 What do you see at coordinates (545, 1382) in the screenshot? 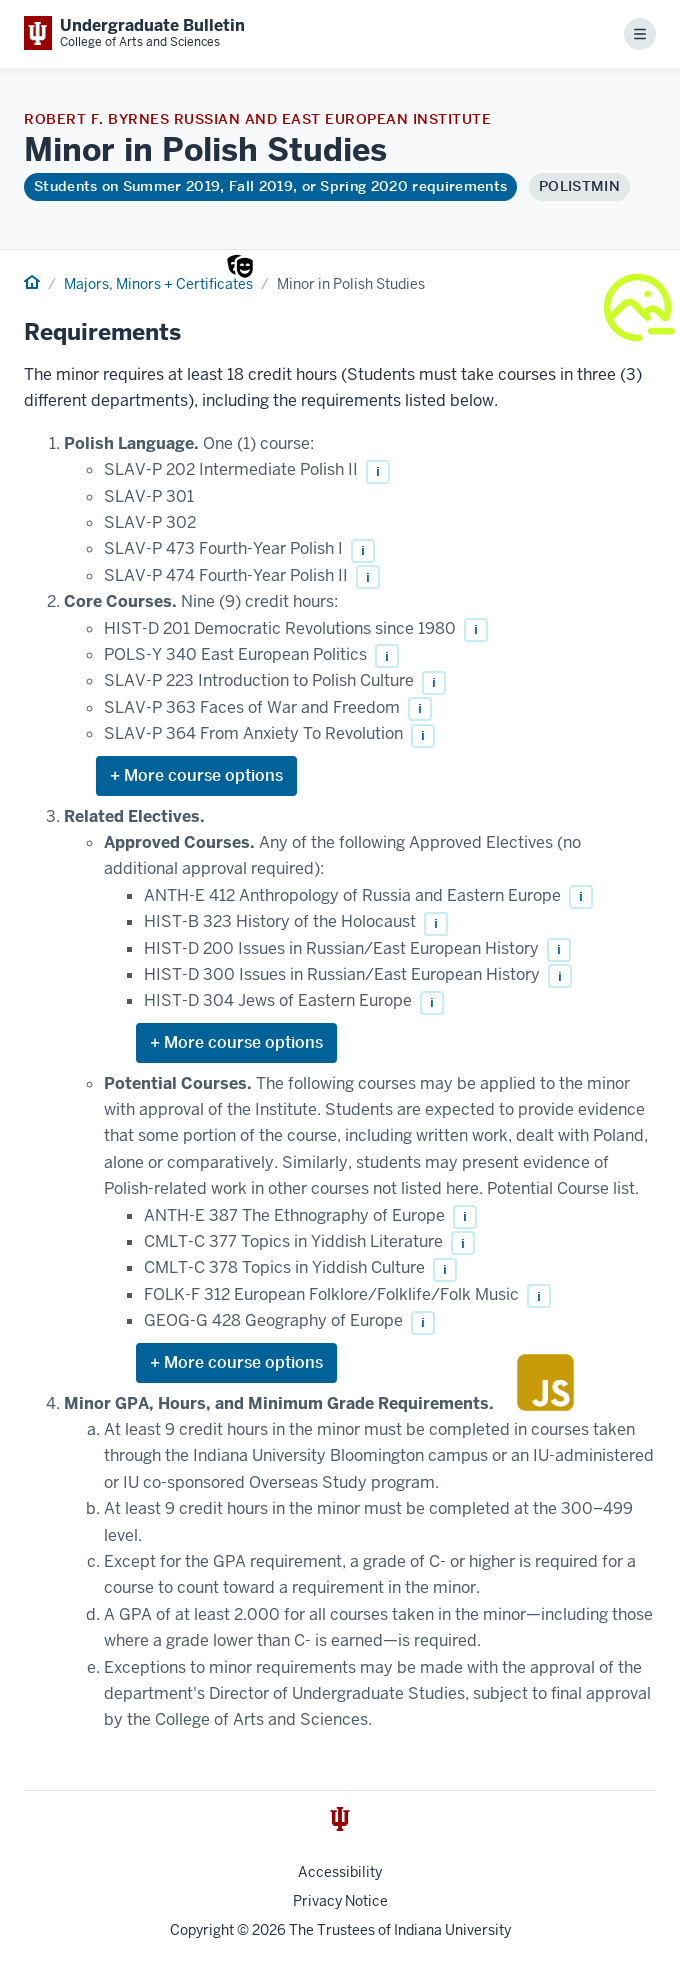
I see `JavaScript programming language logo` at bounding box center [545, 1382].